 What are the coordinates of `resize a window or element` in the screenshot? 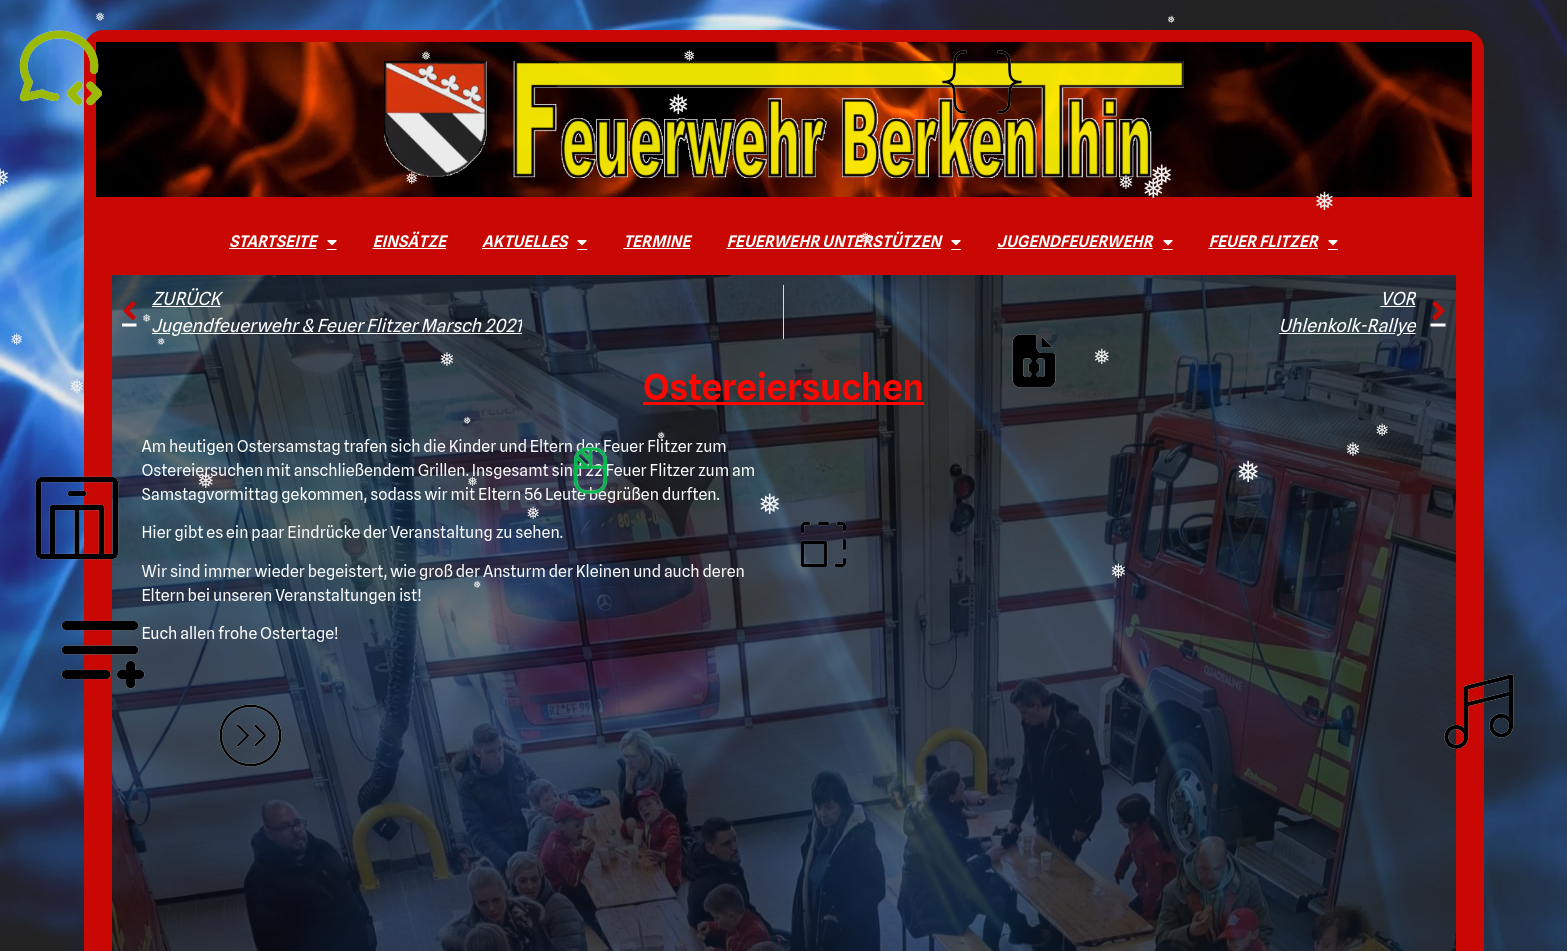 It's located at (823, 544).